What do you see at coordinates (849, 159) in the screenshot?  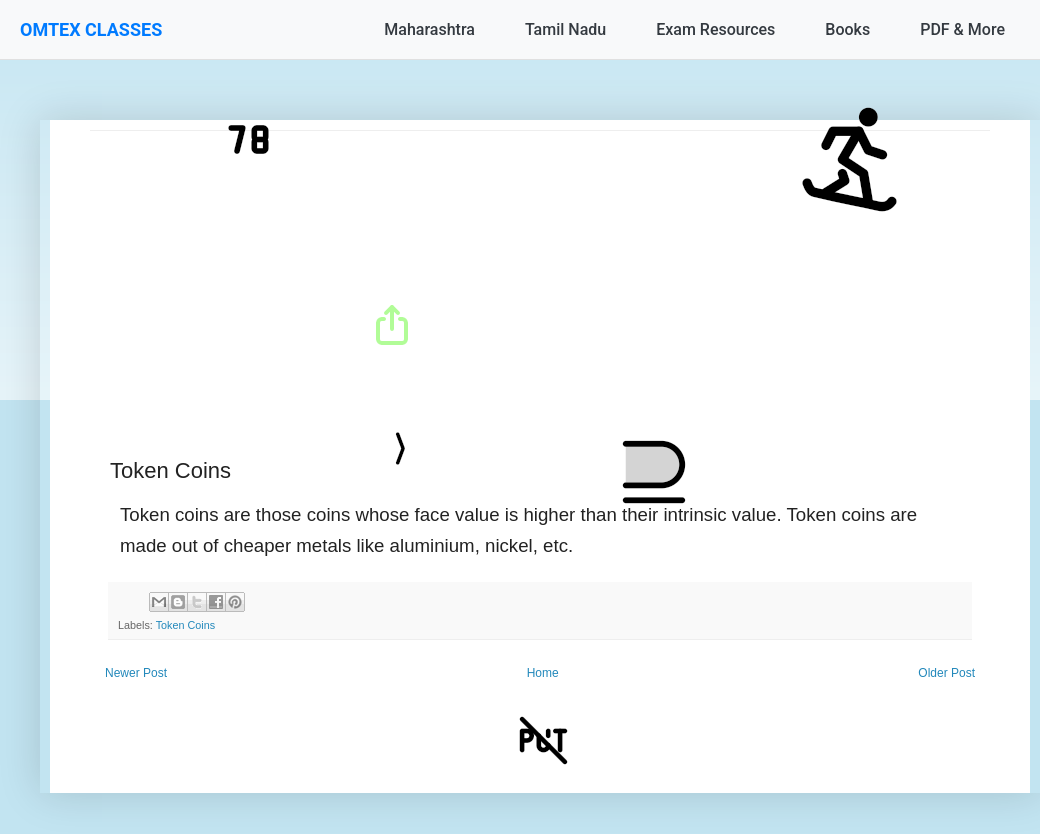 I see `access snowboarding or winter sports content` at bounding box center [849, 159].